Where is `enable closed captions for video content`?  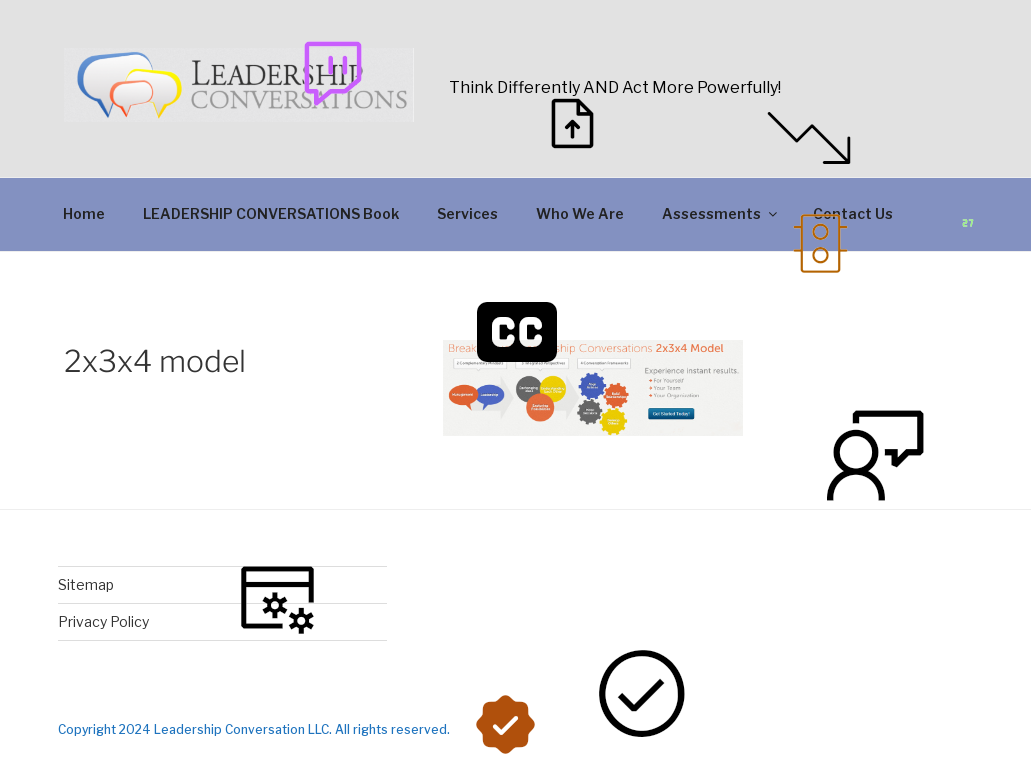
enable closed captions for video content is located at coordinates (517, 332).